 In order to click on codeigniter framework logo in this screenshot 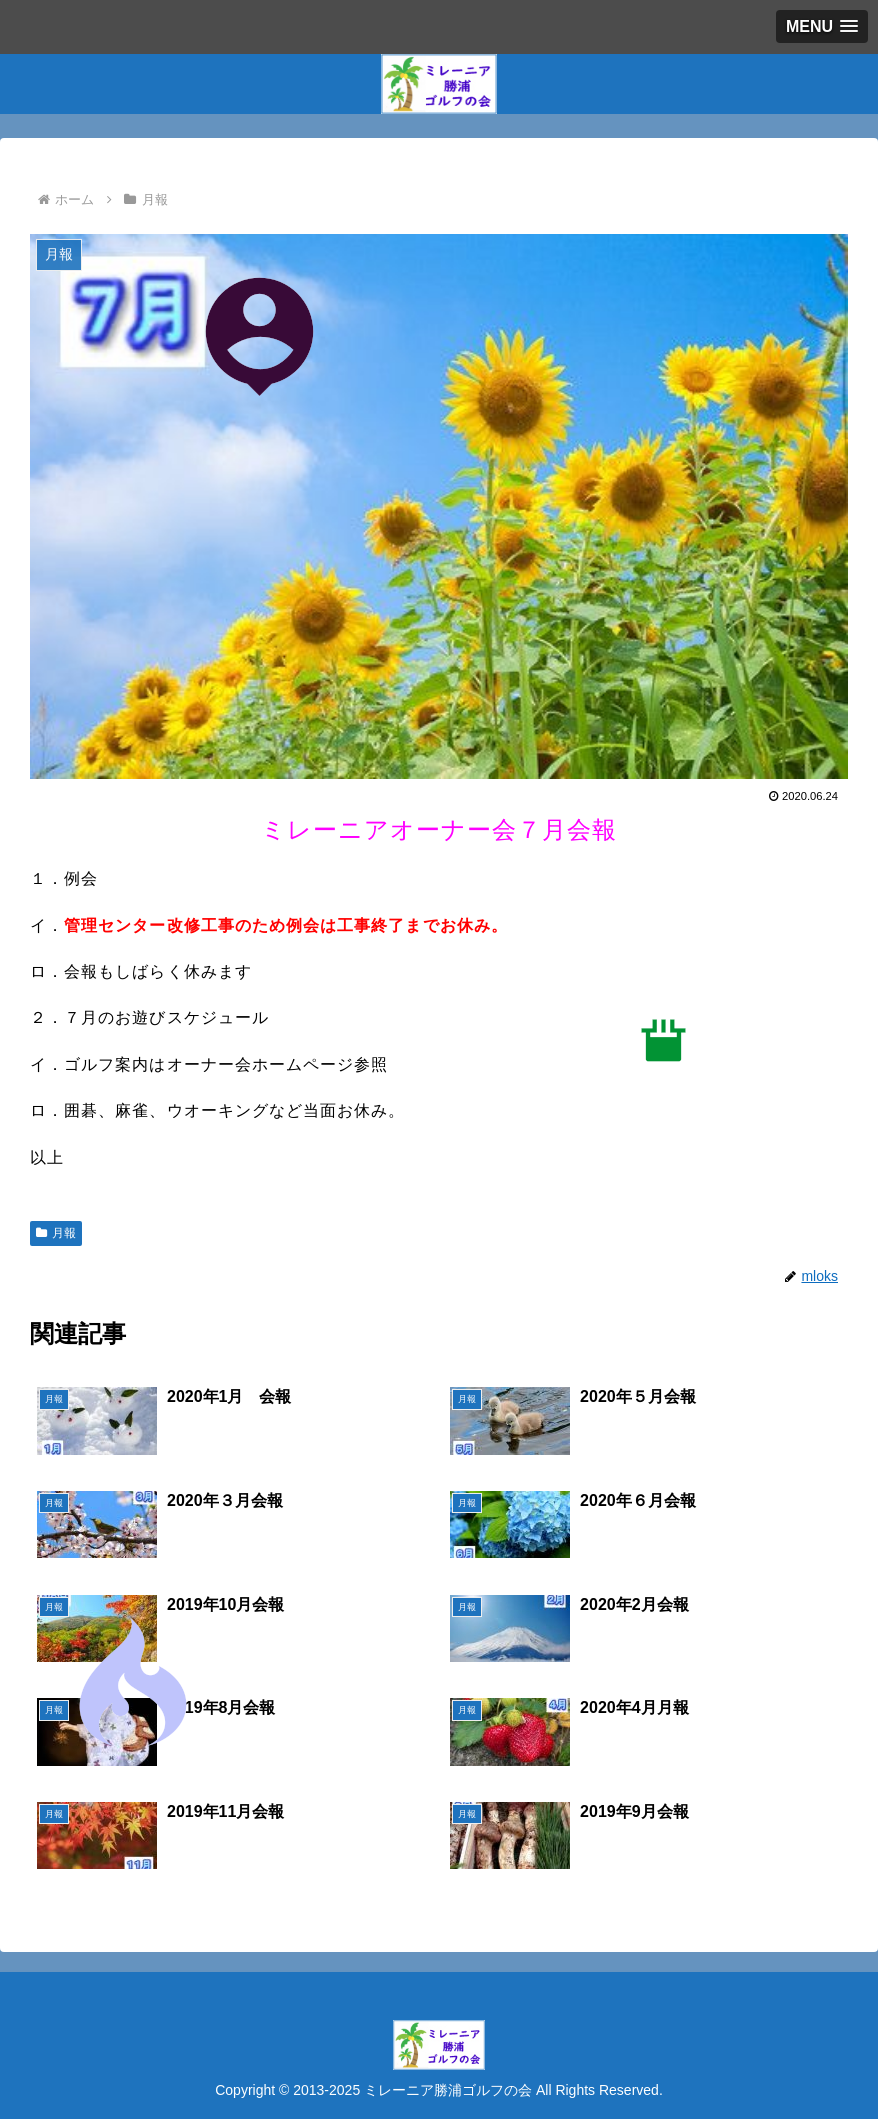, I will do `click(133, 1682)`.